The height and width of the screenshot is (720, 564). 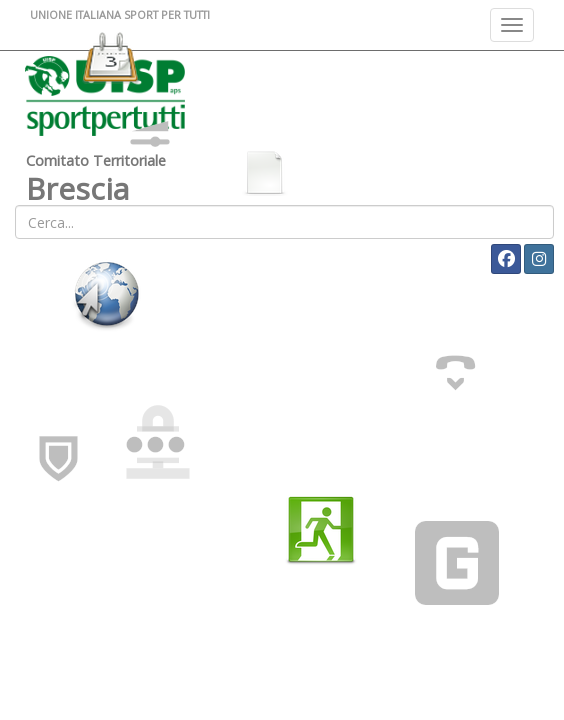 I want to click on adjust audio or speaker volume, so click(x=150, y=134).